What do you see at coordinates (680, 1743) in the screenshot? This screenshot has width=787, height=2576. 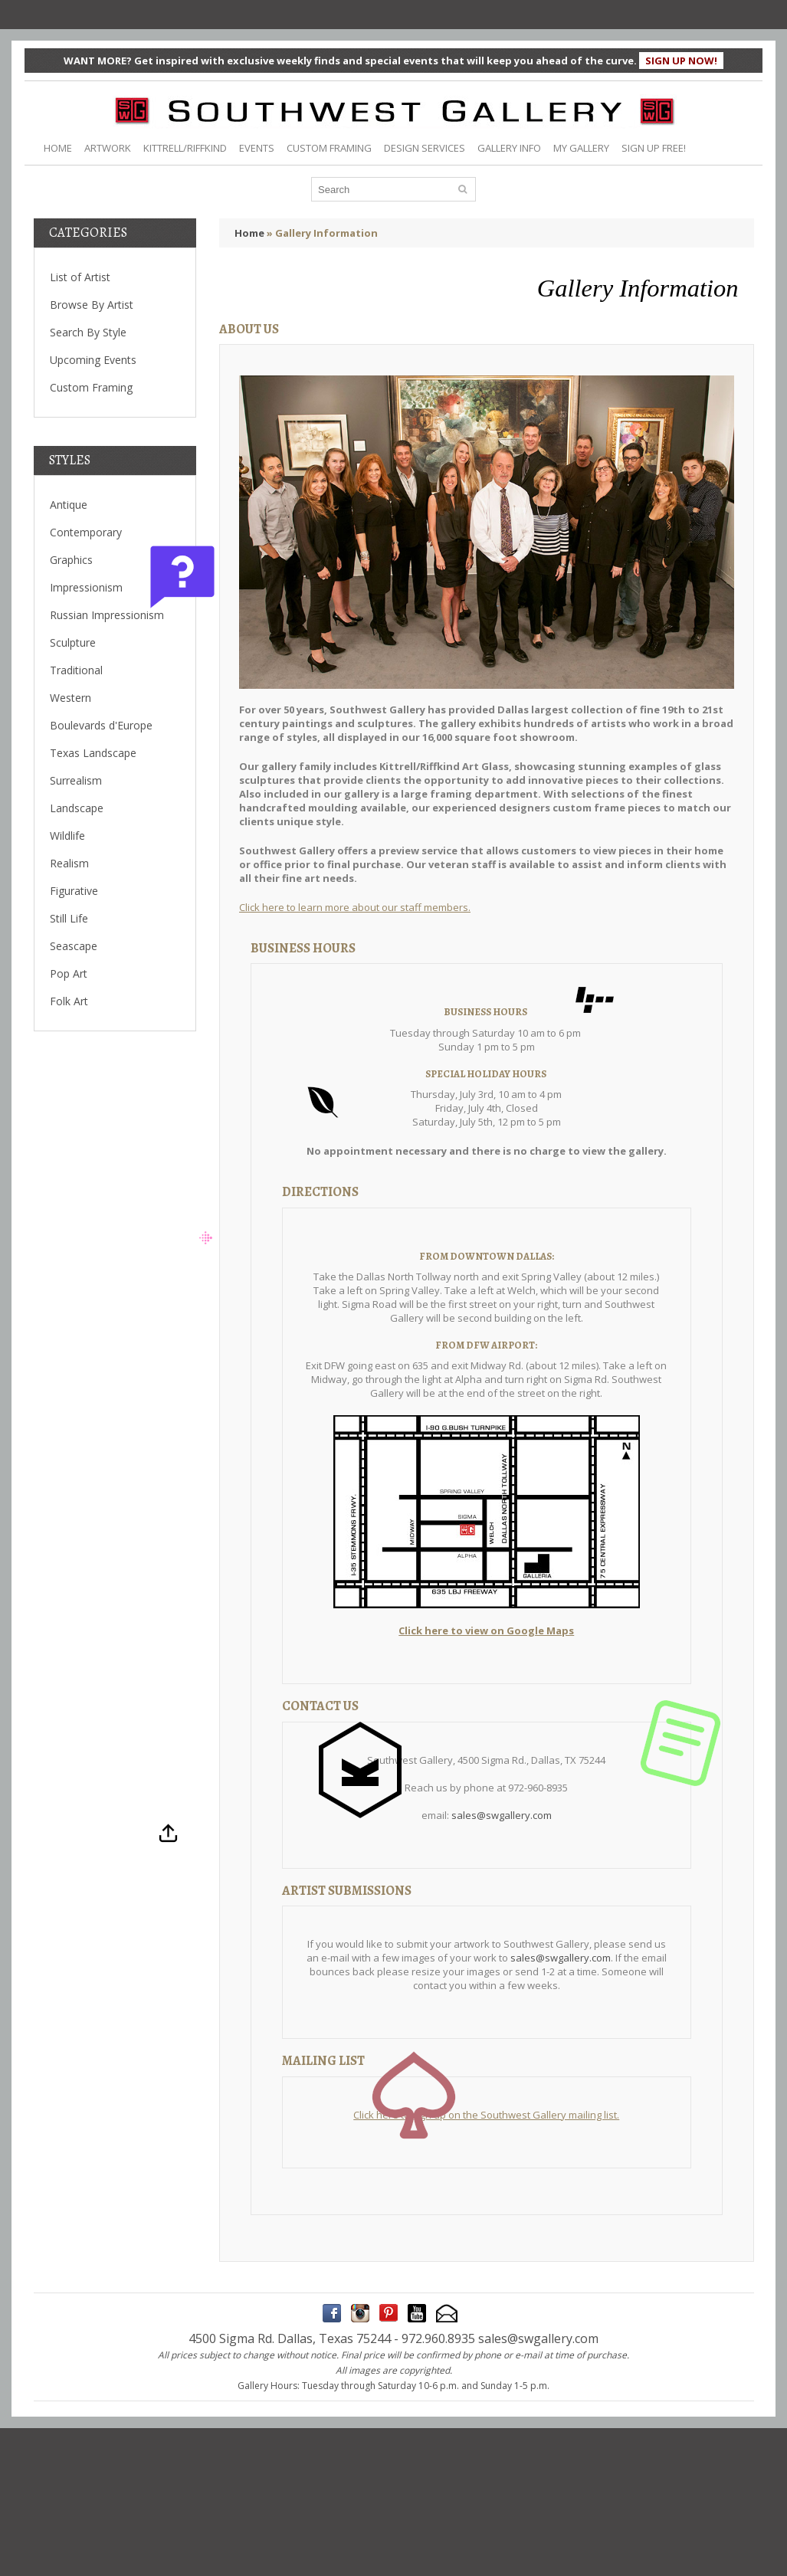 I see `visit read.cv profile or portfolio` at bounding box center [680, 1743].